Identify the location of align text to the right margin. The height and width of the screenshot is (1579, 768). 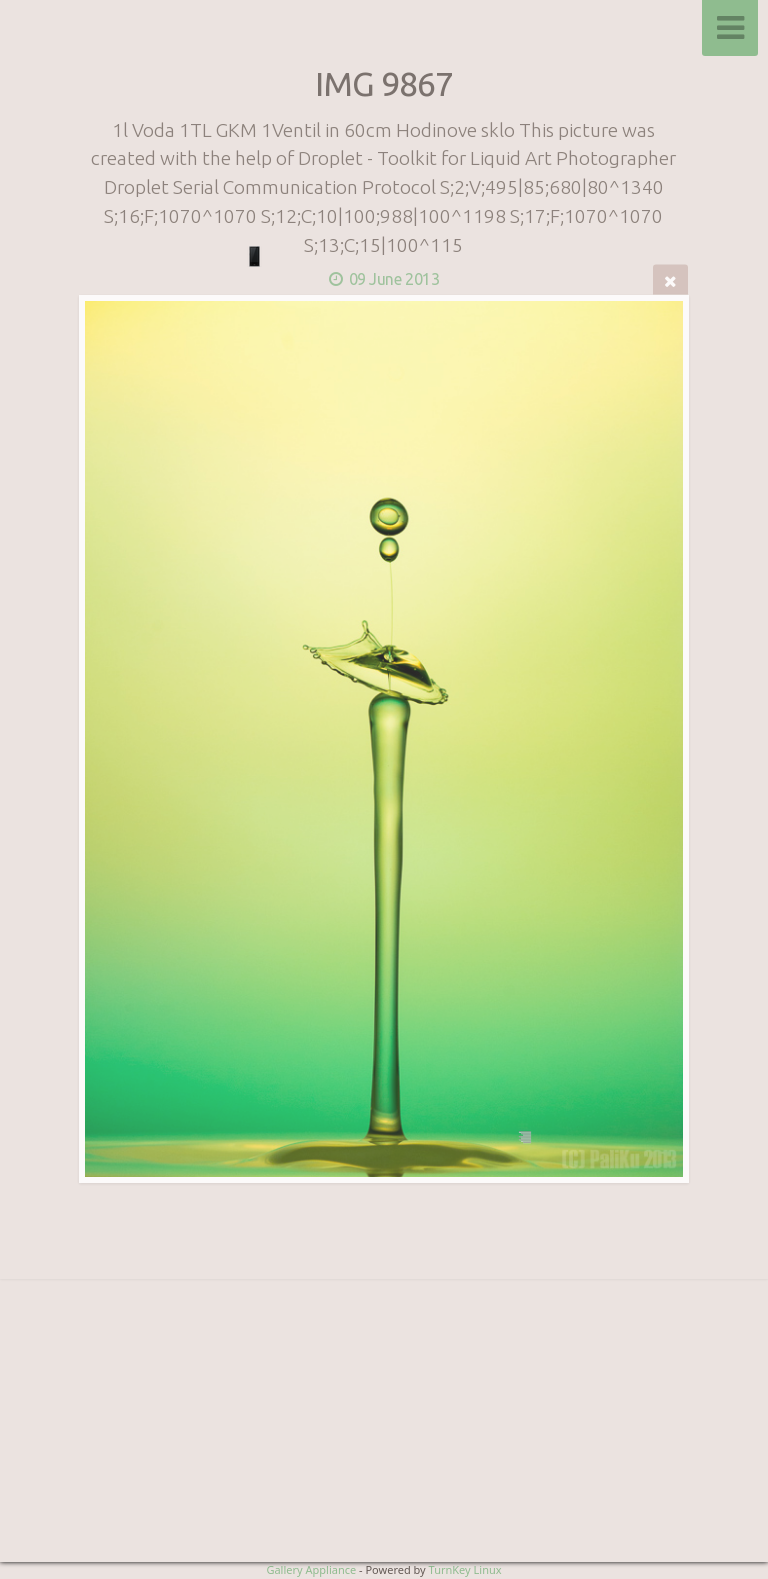
(525, 1137).